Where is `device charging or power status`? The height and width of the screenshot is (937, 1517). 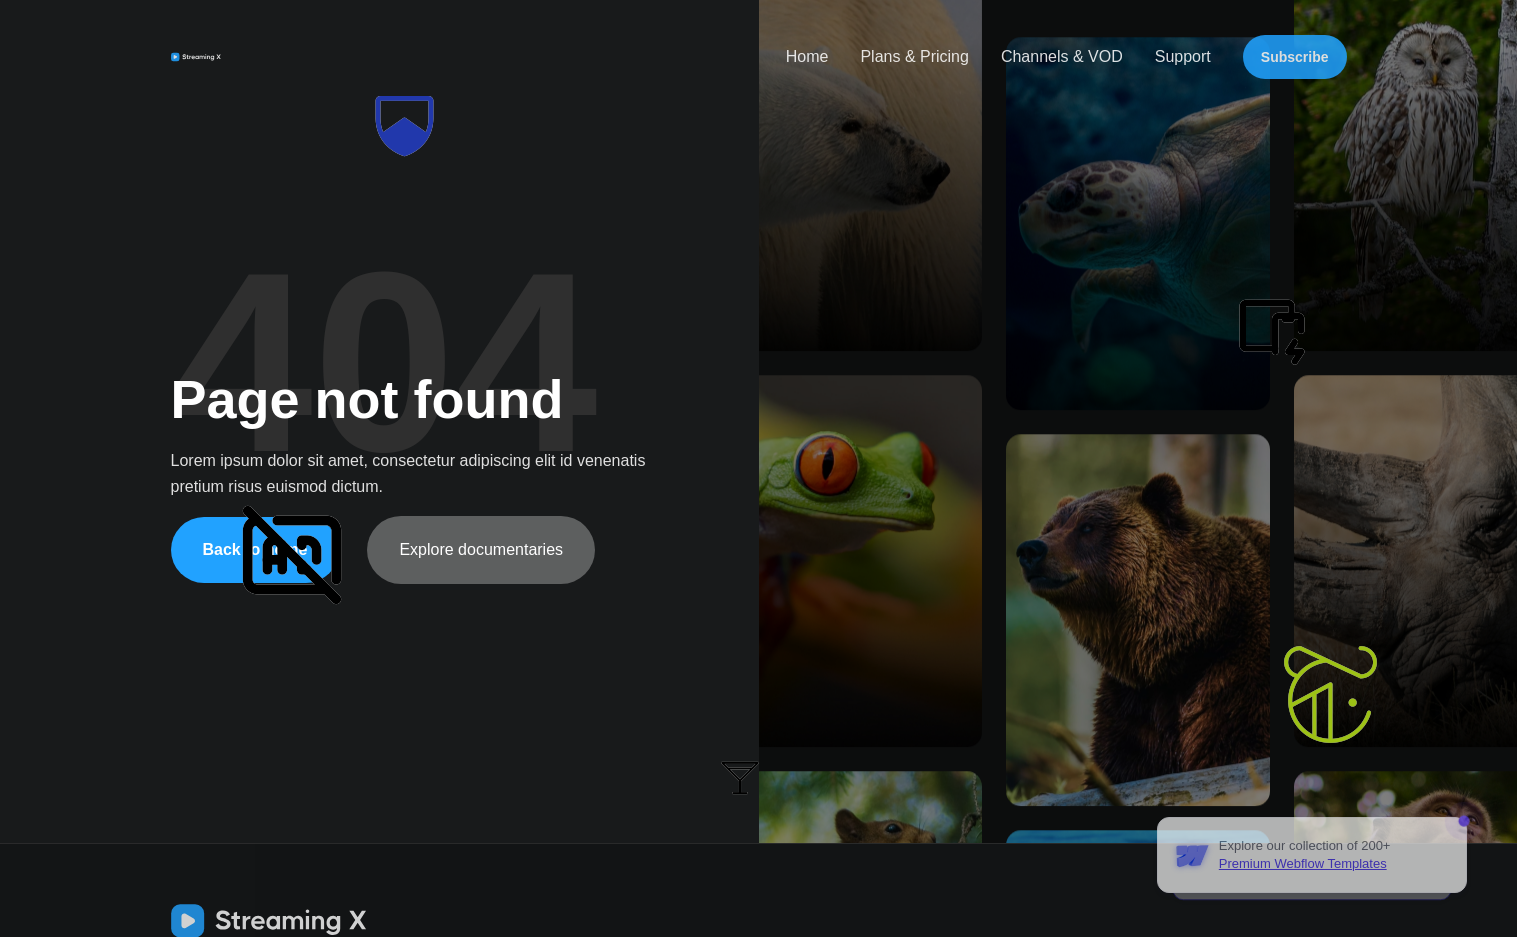
device charging or power status is located at coordinates (1272, 329).